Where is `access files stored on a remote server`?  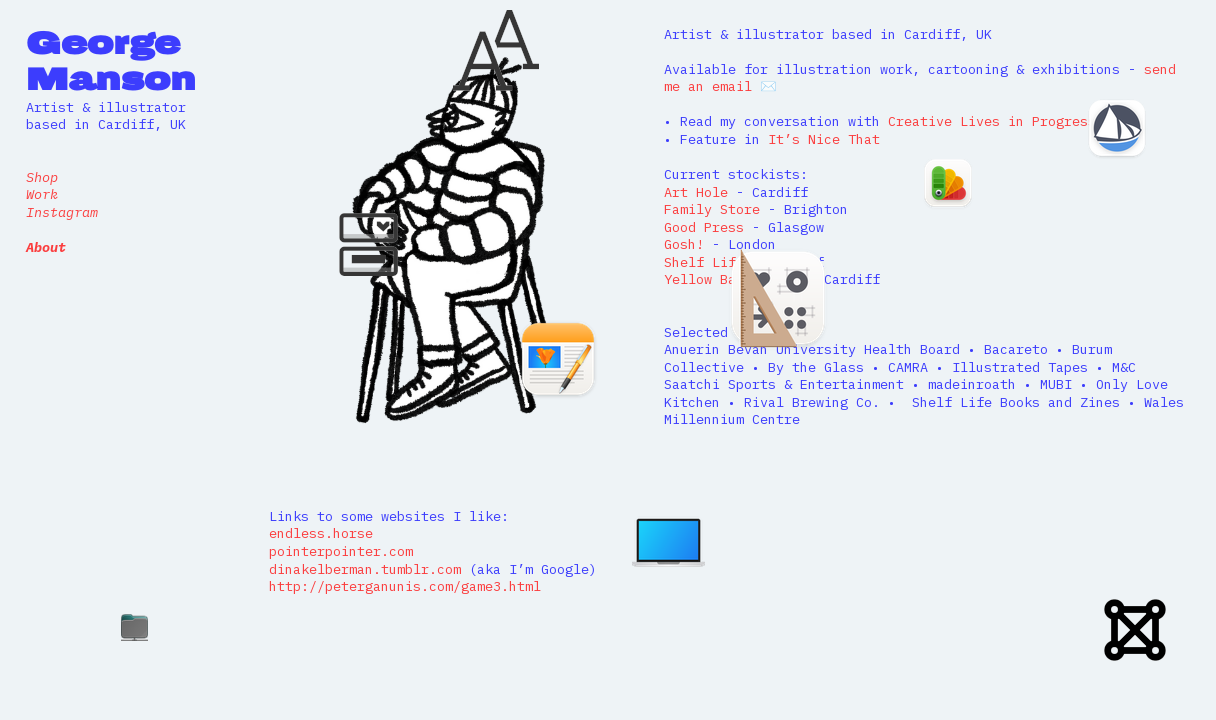 access files stored on a remote server is located at coordinates (134, 627).